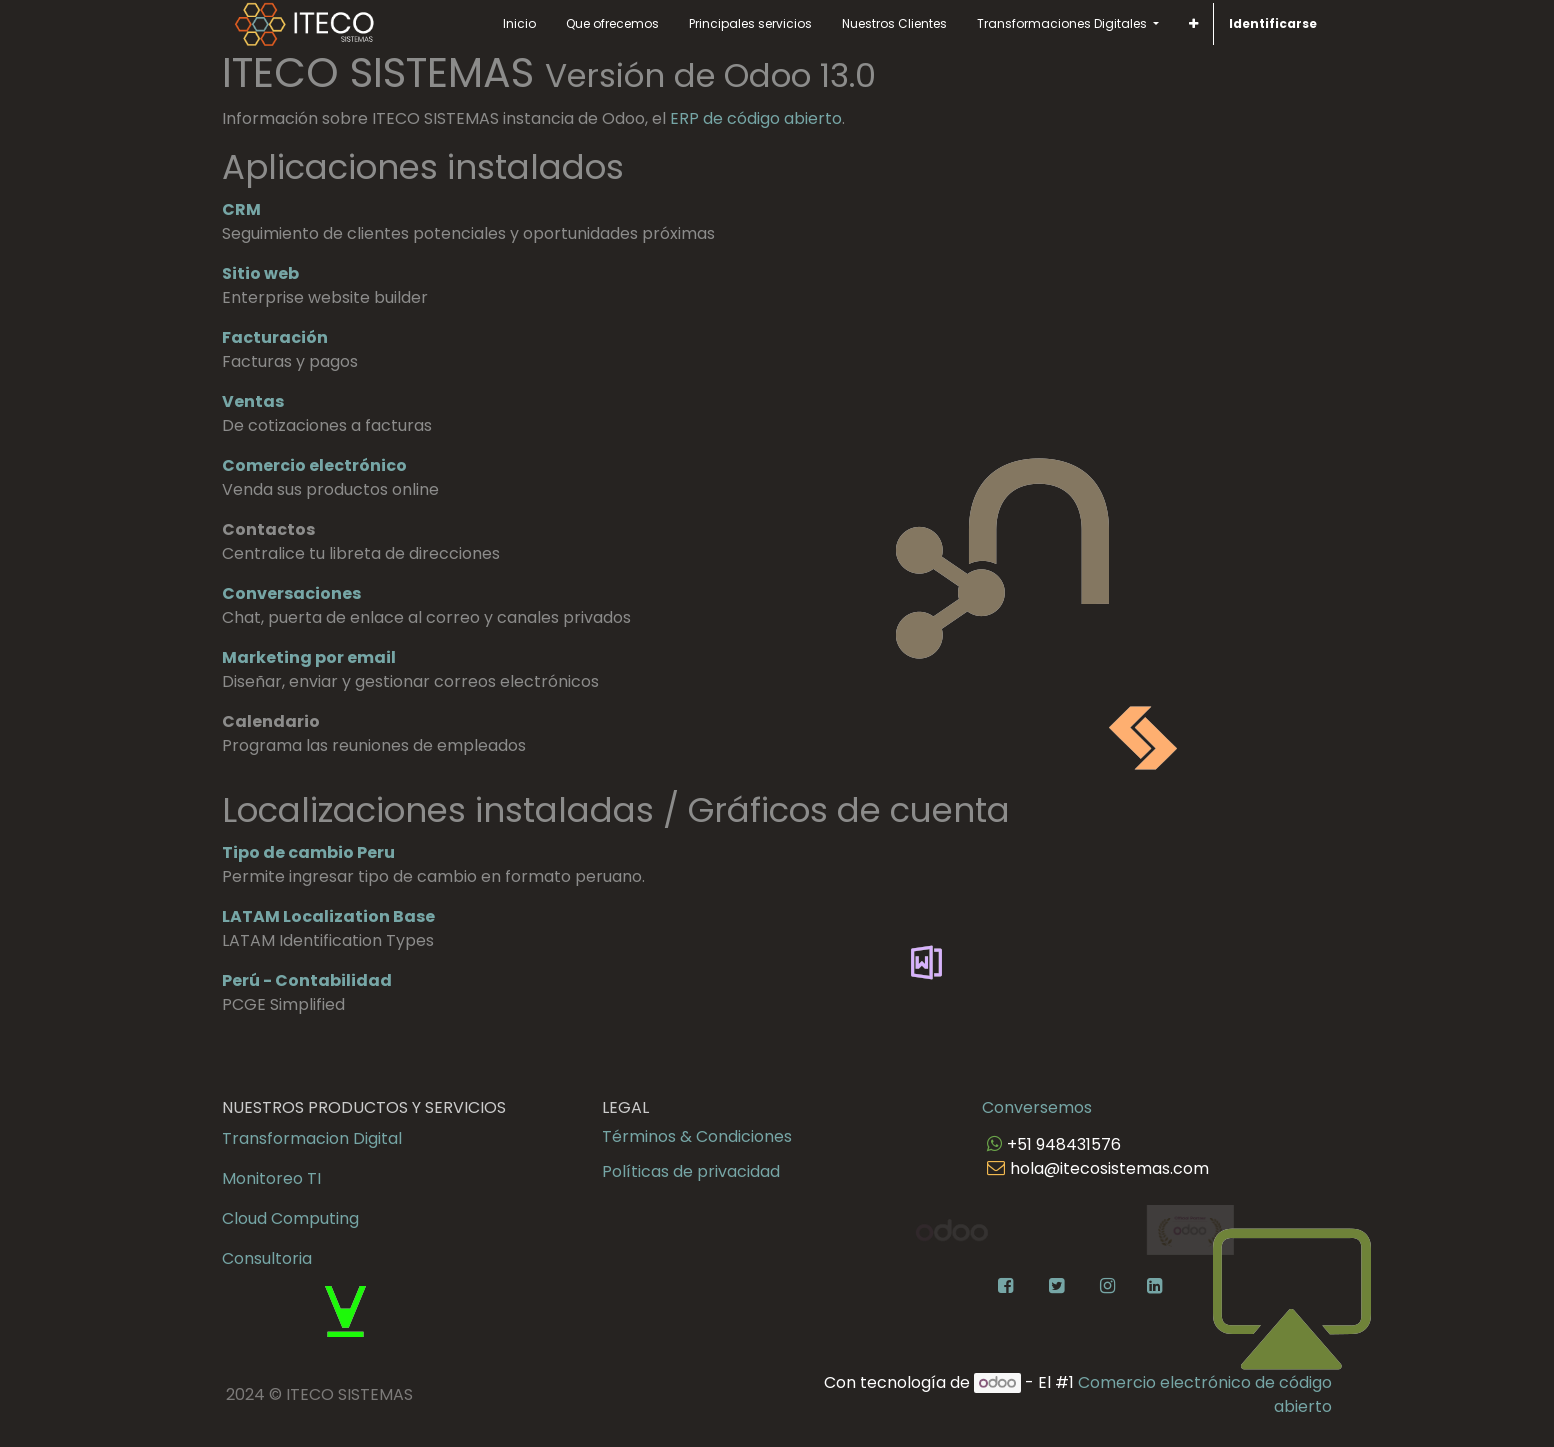  What do you see at coordinates (345, 1311) in the screenshot?
I see `visit viblo platform` at bounding box center [345, 1311].